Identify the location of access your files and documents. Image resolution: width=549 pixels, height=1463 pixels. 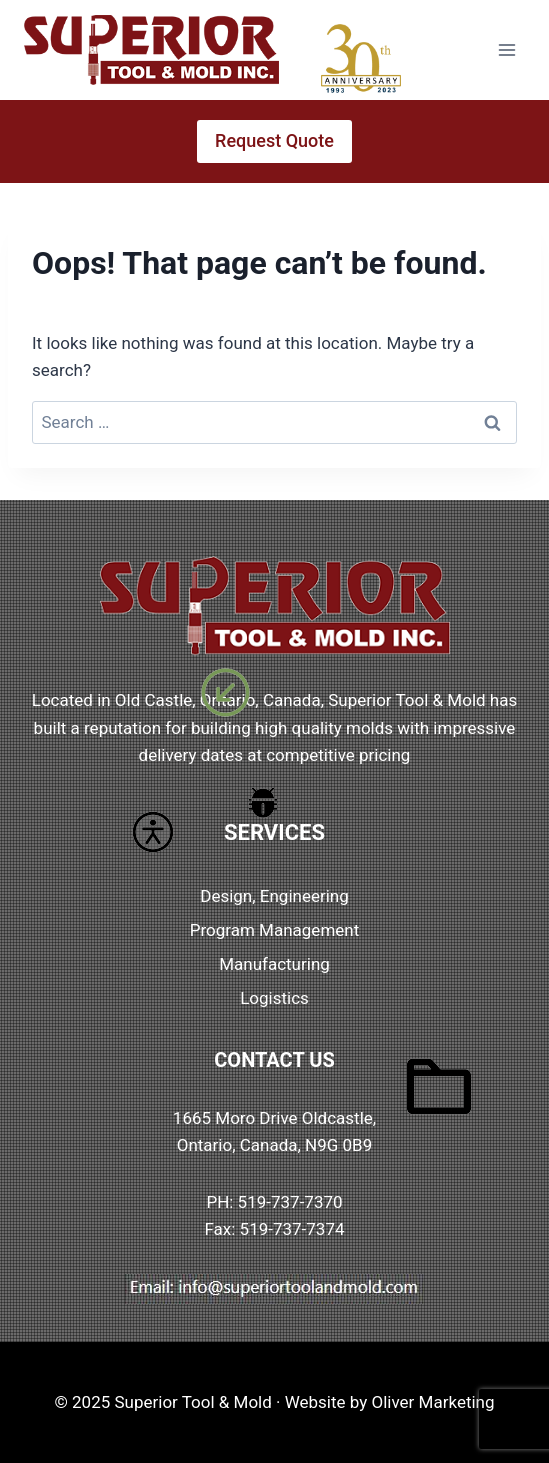
(439, 1087).